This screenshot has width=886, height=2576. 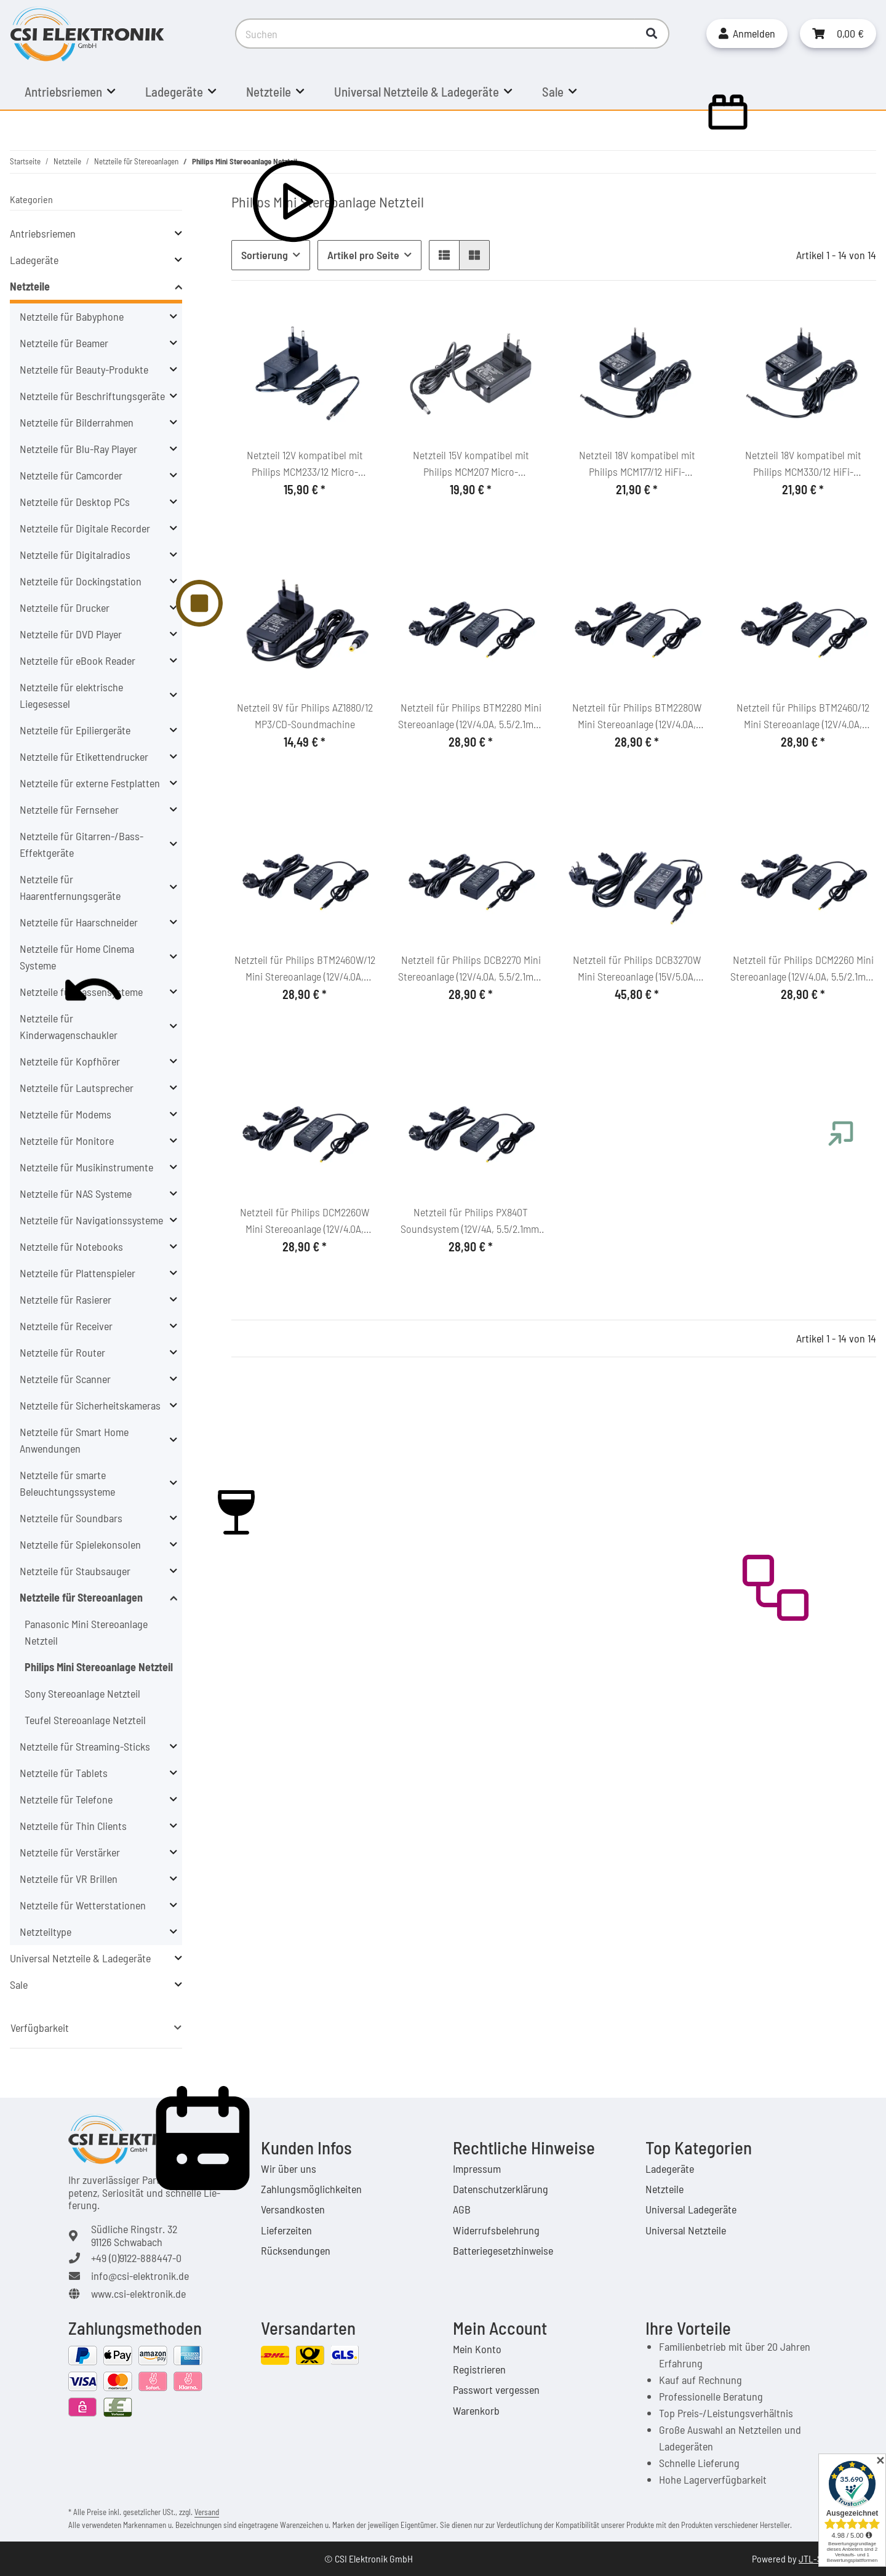 What do you see at coordinates (840, 1133) in the screenshot?
I see `open in new window` at bounding box center [840, 1133].